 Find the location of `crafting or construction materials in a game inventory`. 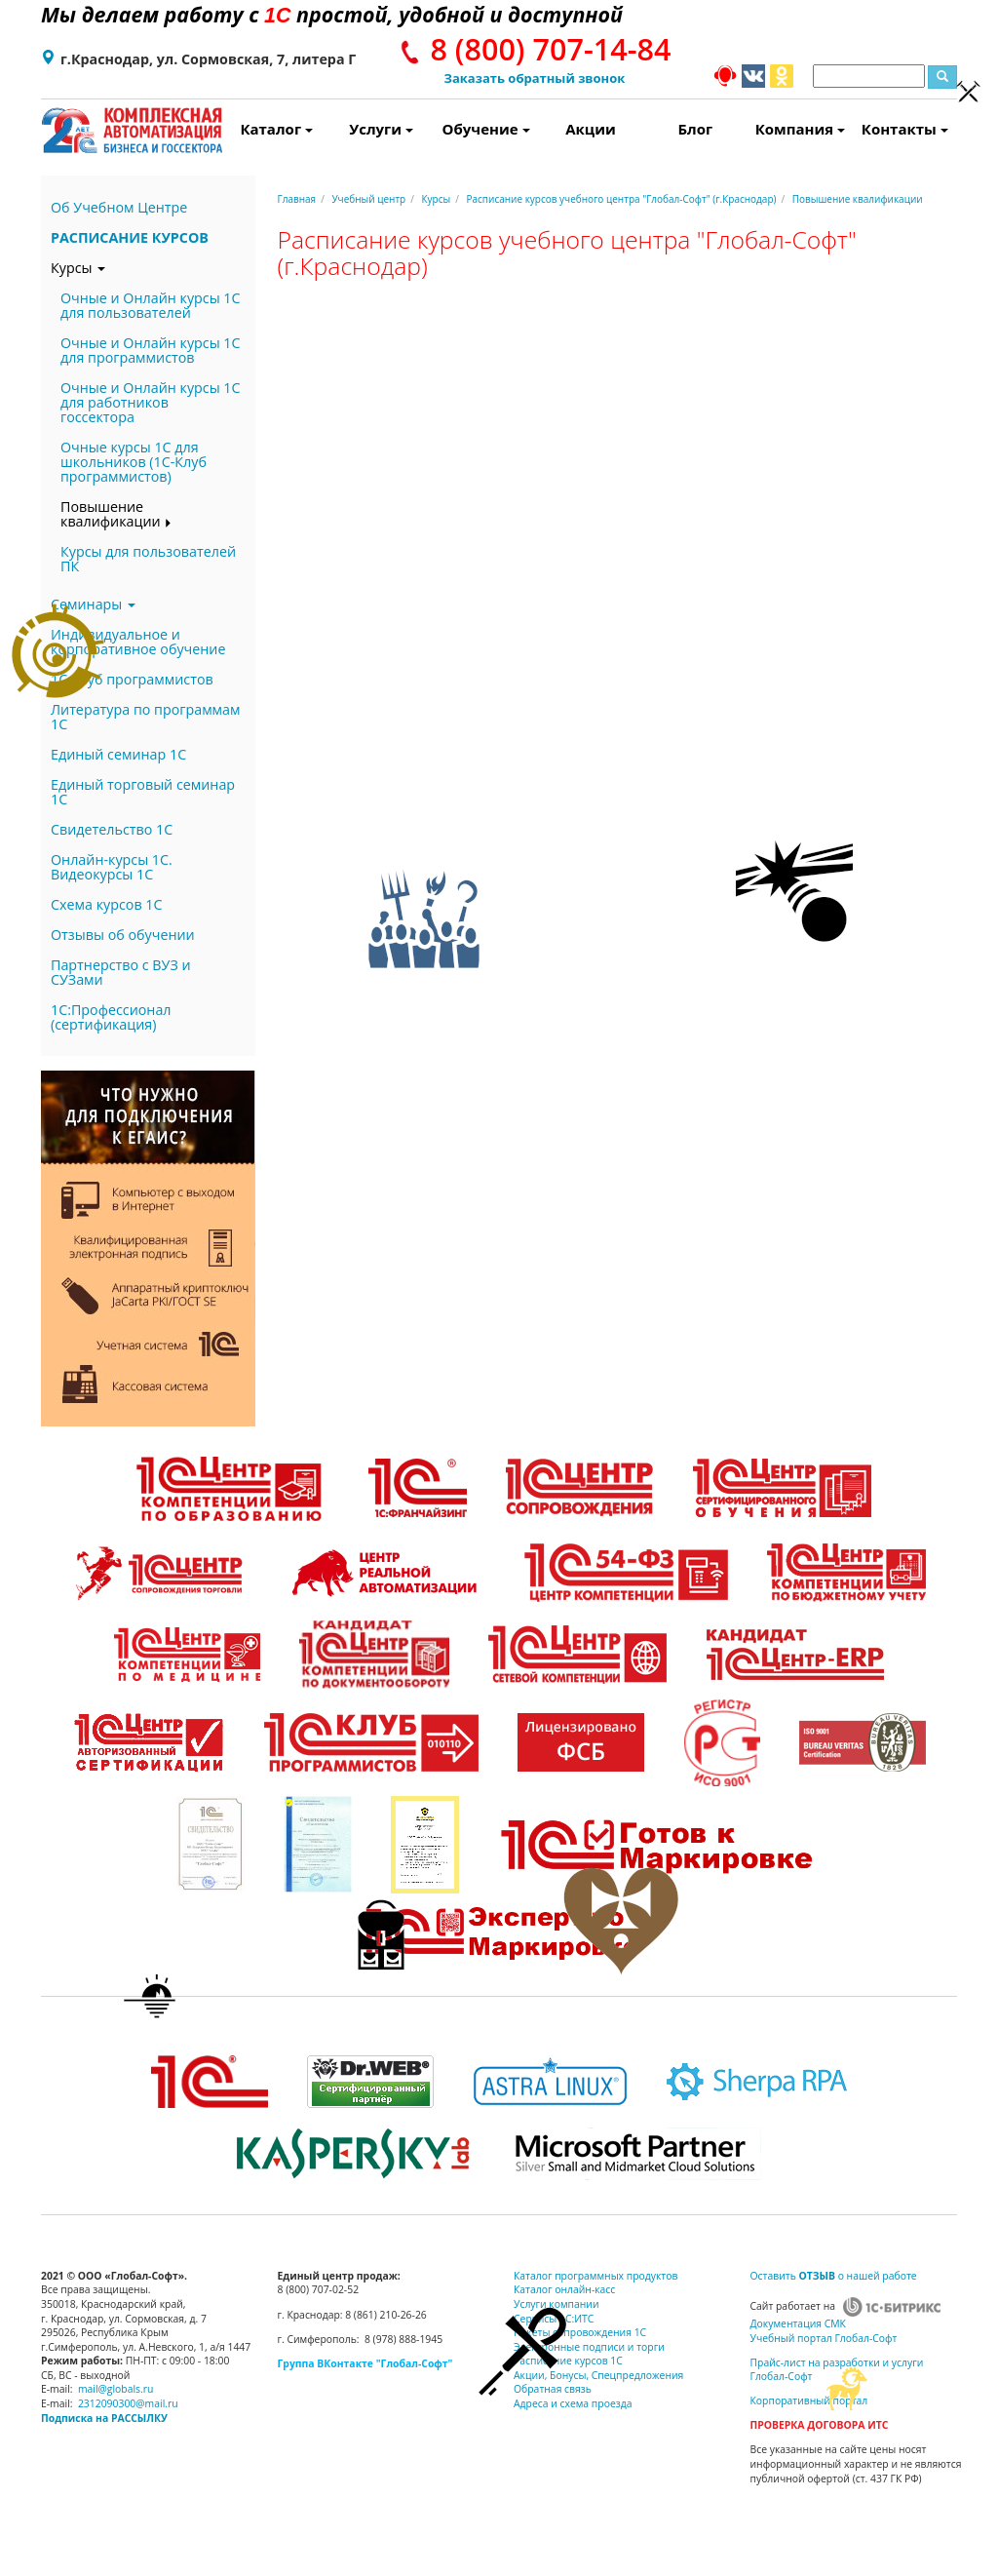

crafting or construction materials in a game inventory is located at coordinates (968, 91).